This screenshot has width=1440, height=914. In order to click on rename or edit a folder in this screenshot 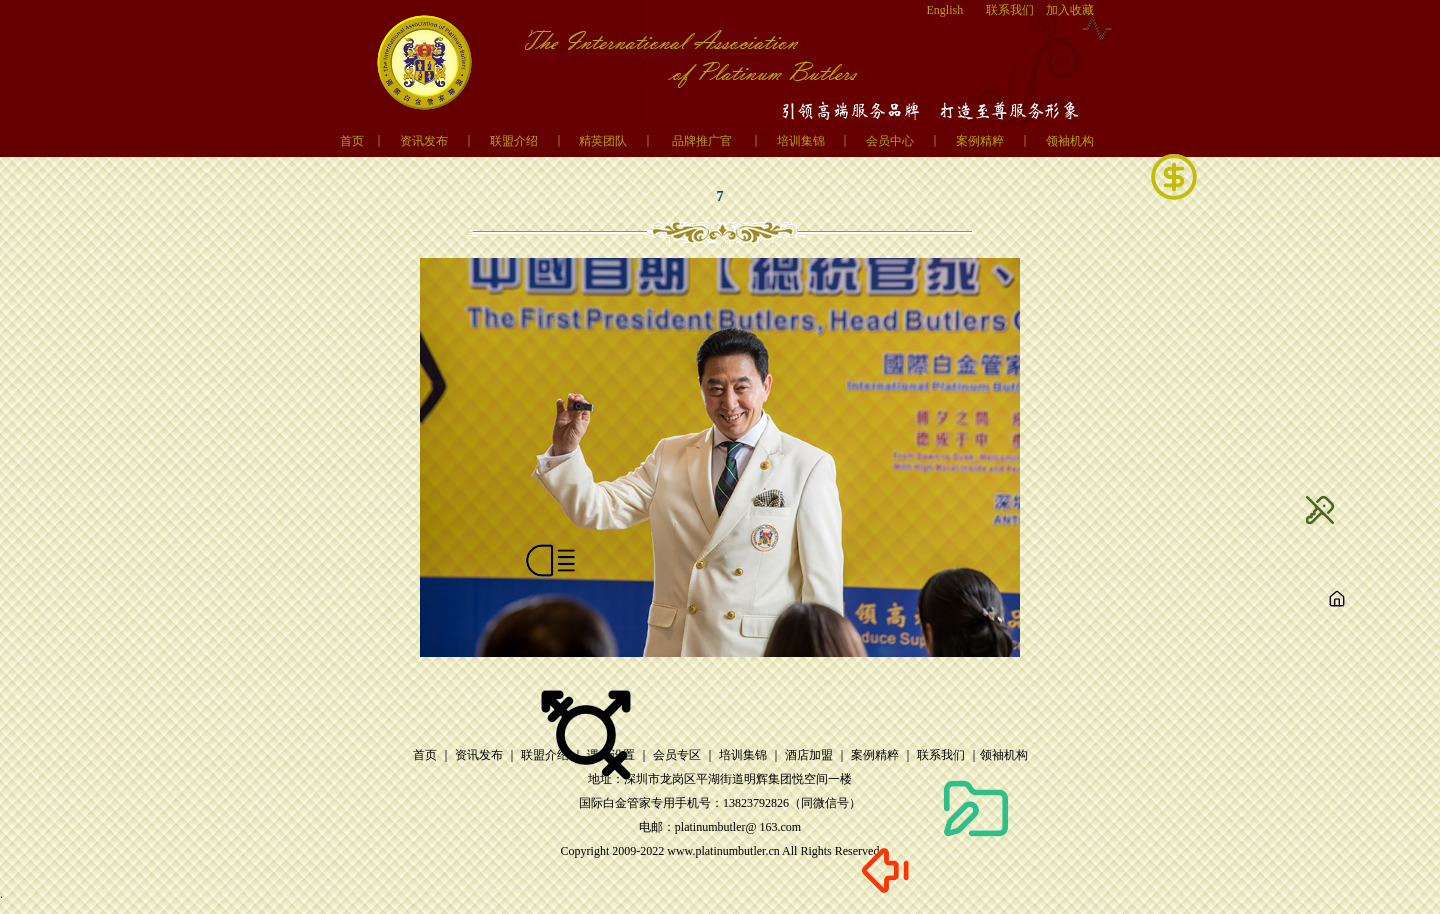, I will do `click(976, 810)`.